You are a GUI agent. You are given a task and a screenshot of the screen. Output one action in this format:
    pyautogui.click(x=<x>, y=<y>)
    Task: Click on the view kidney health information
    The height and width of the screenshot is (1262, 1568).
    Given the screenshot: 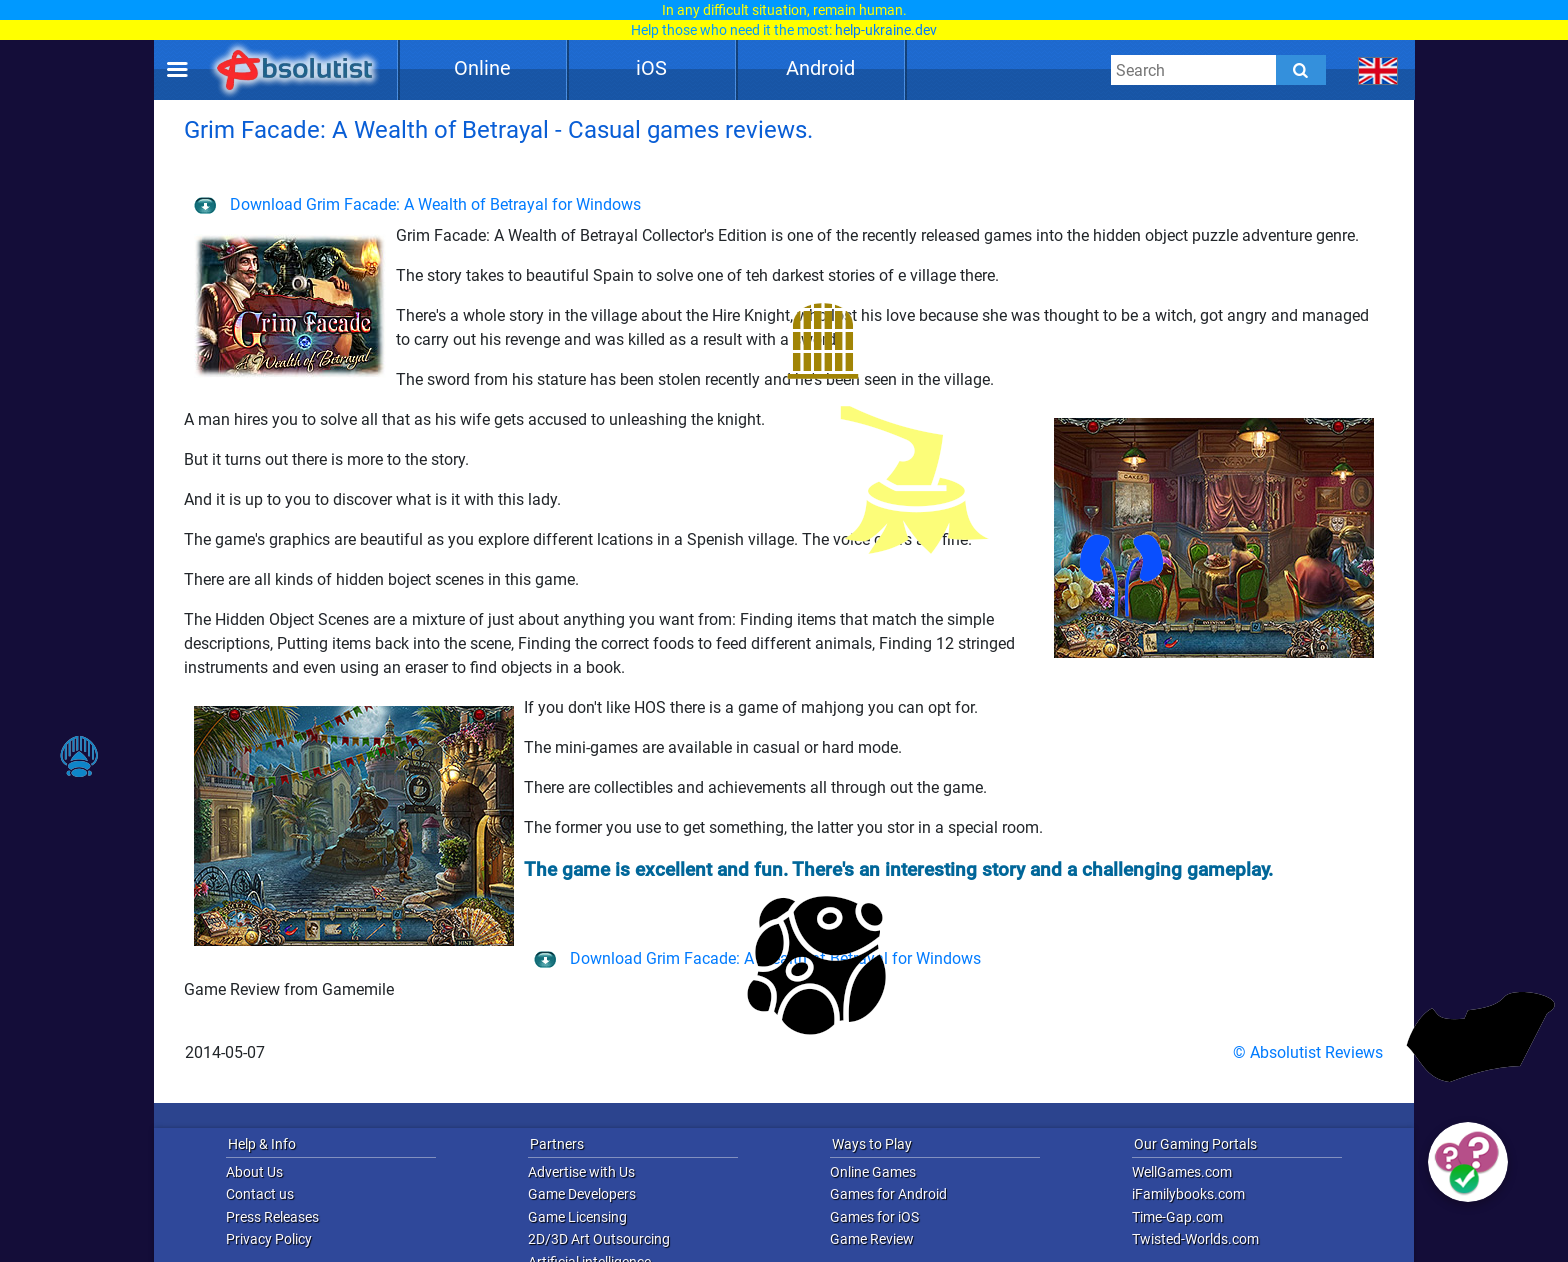 What is the action you would take?
    pyautogui.click(x=1121, y=575)
    